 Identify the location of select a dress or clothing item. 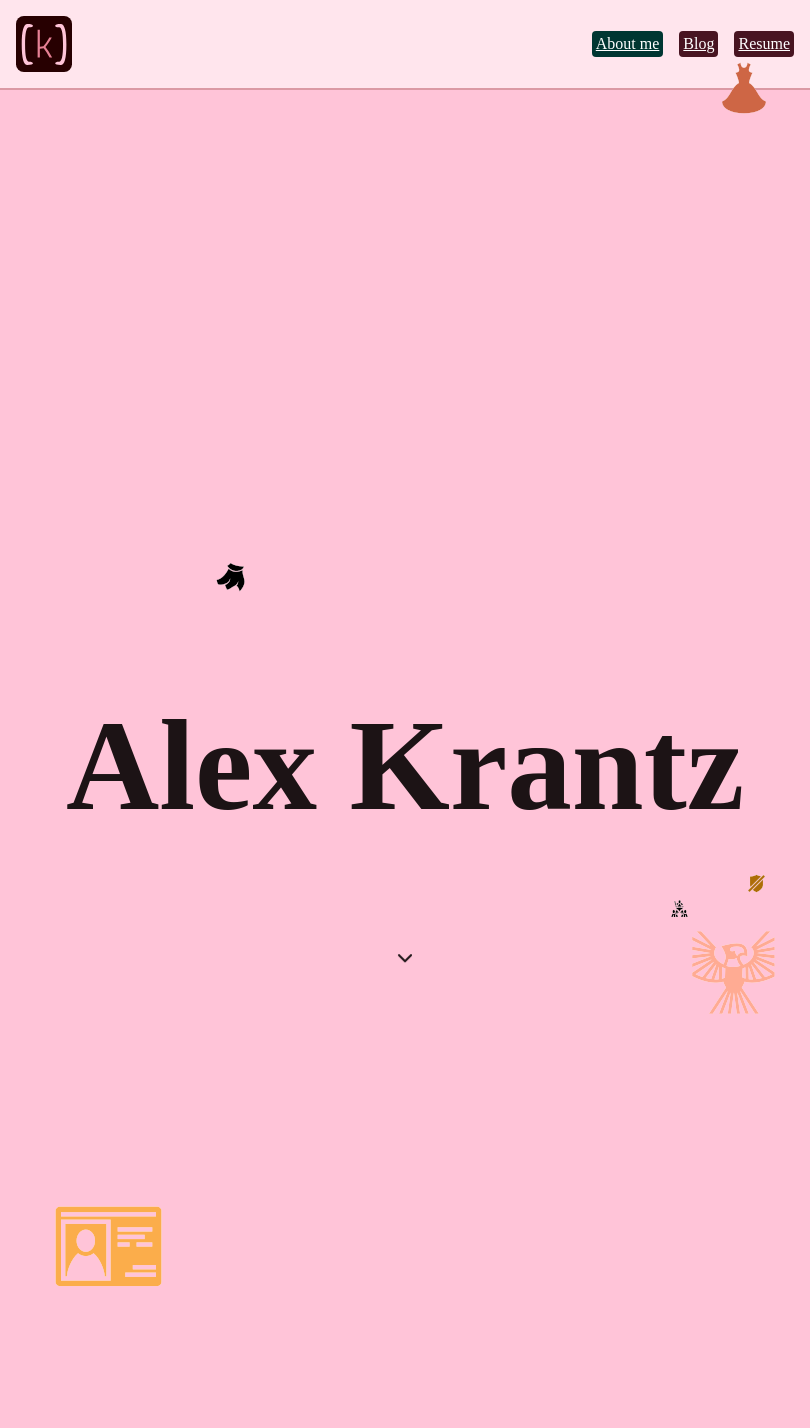
(744, 88).